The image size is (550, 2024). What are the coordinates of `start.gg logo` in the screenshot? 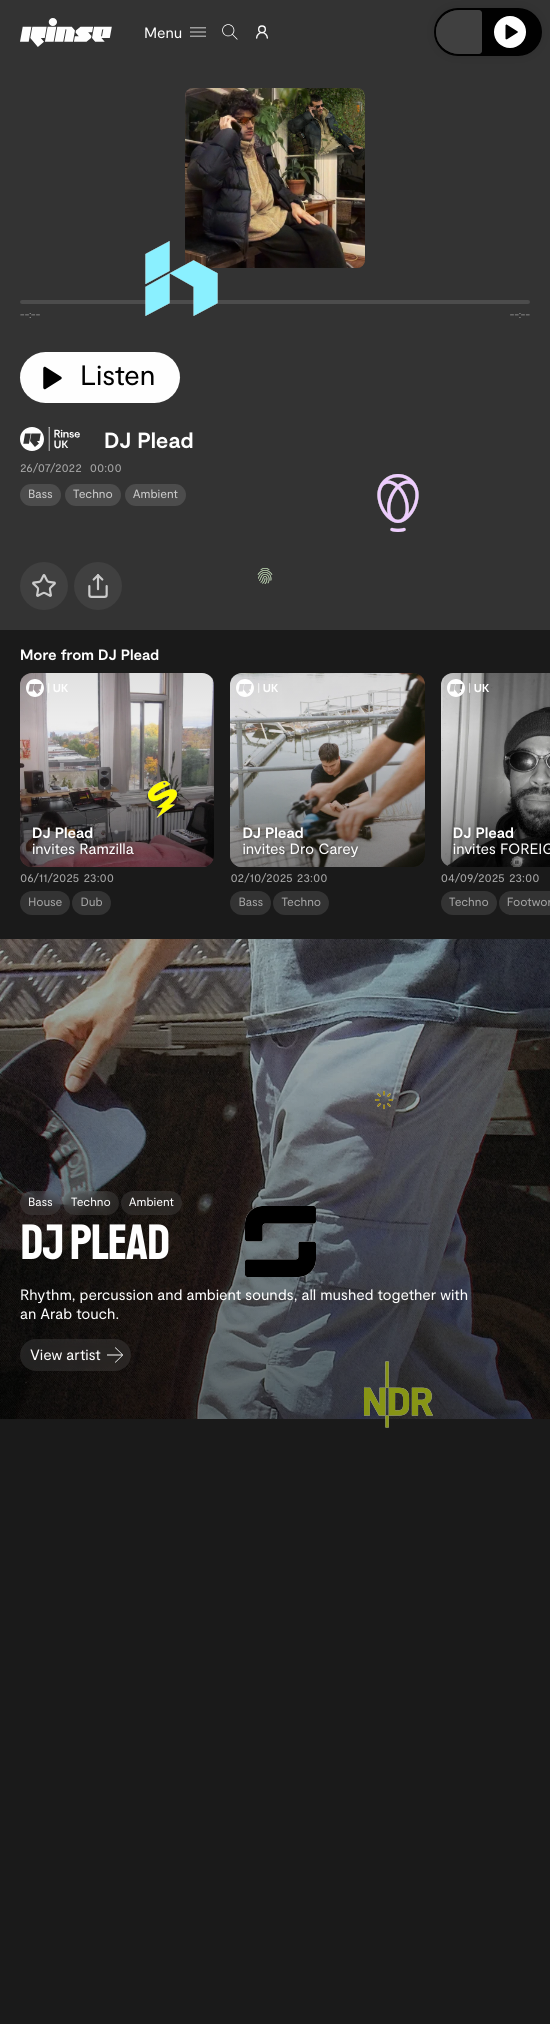 It's located at (280, 1241).